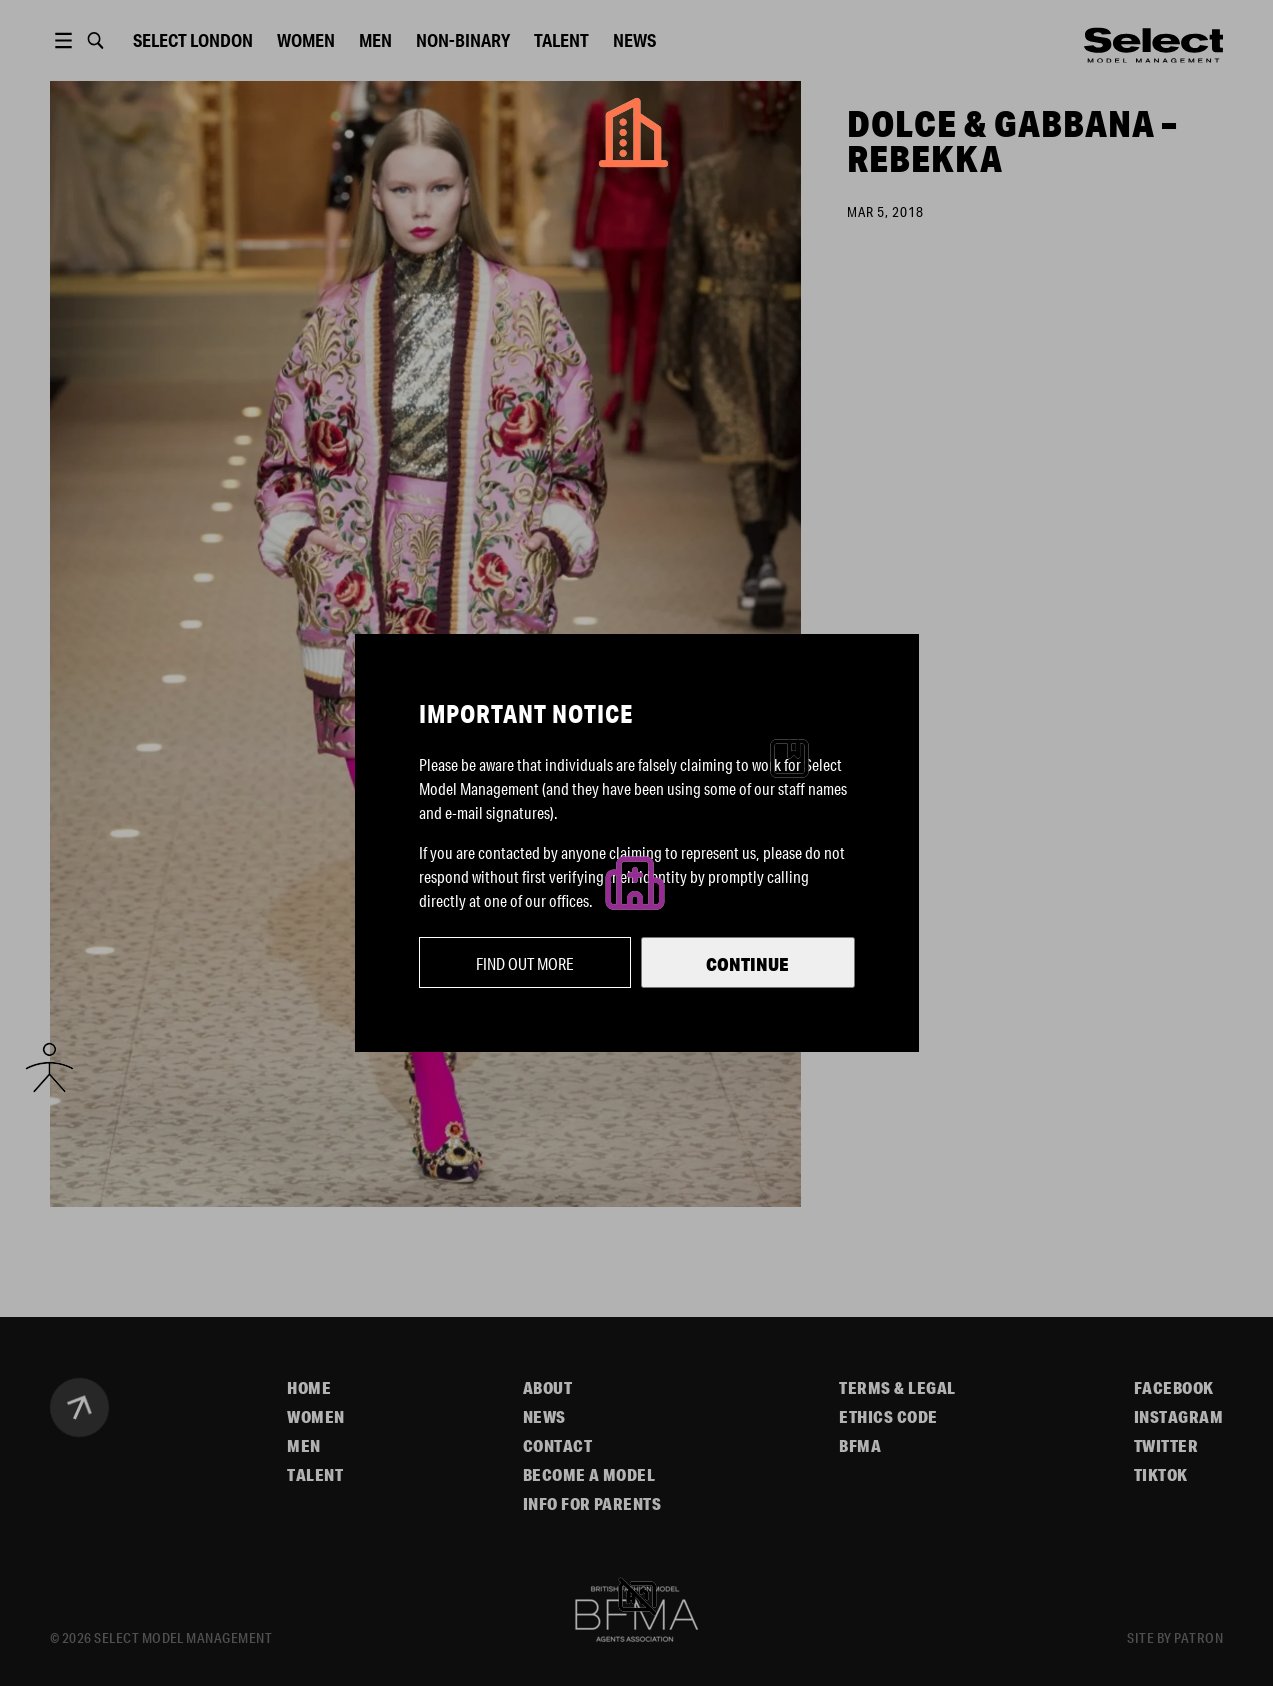 This screenshot has height=1686, width=1273. Describe the element at coordinates (633, 132) in the screenshot. I see `view corporate or business location` at that location.